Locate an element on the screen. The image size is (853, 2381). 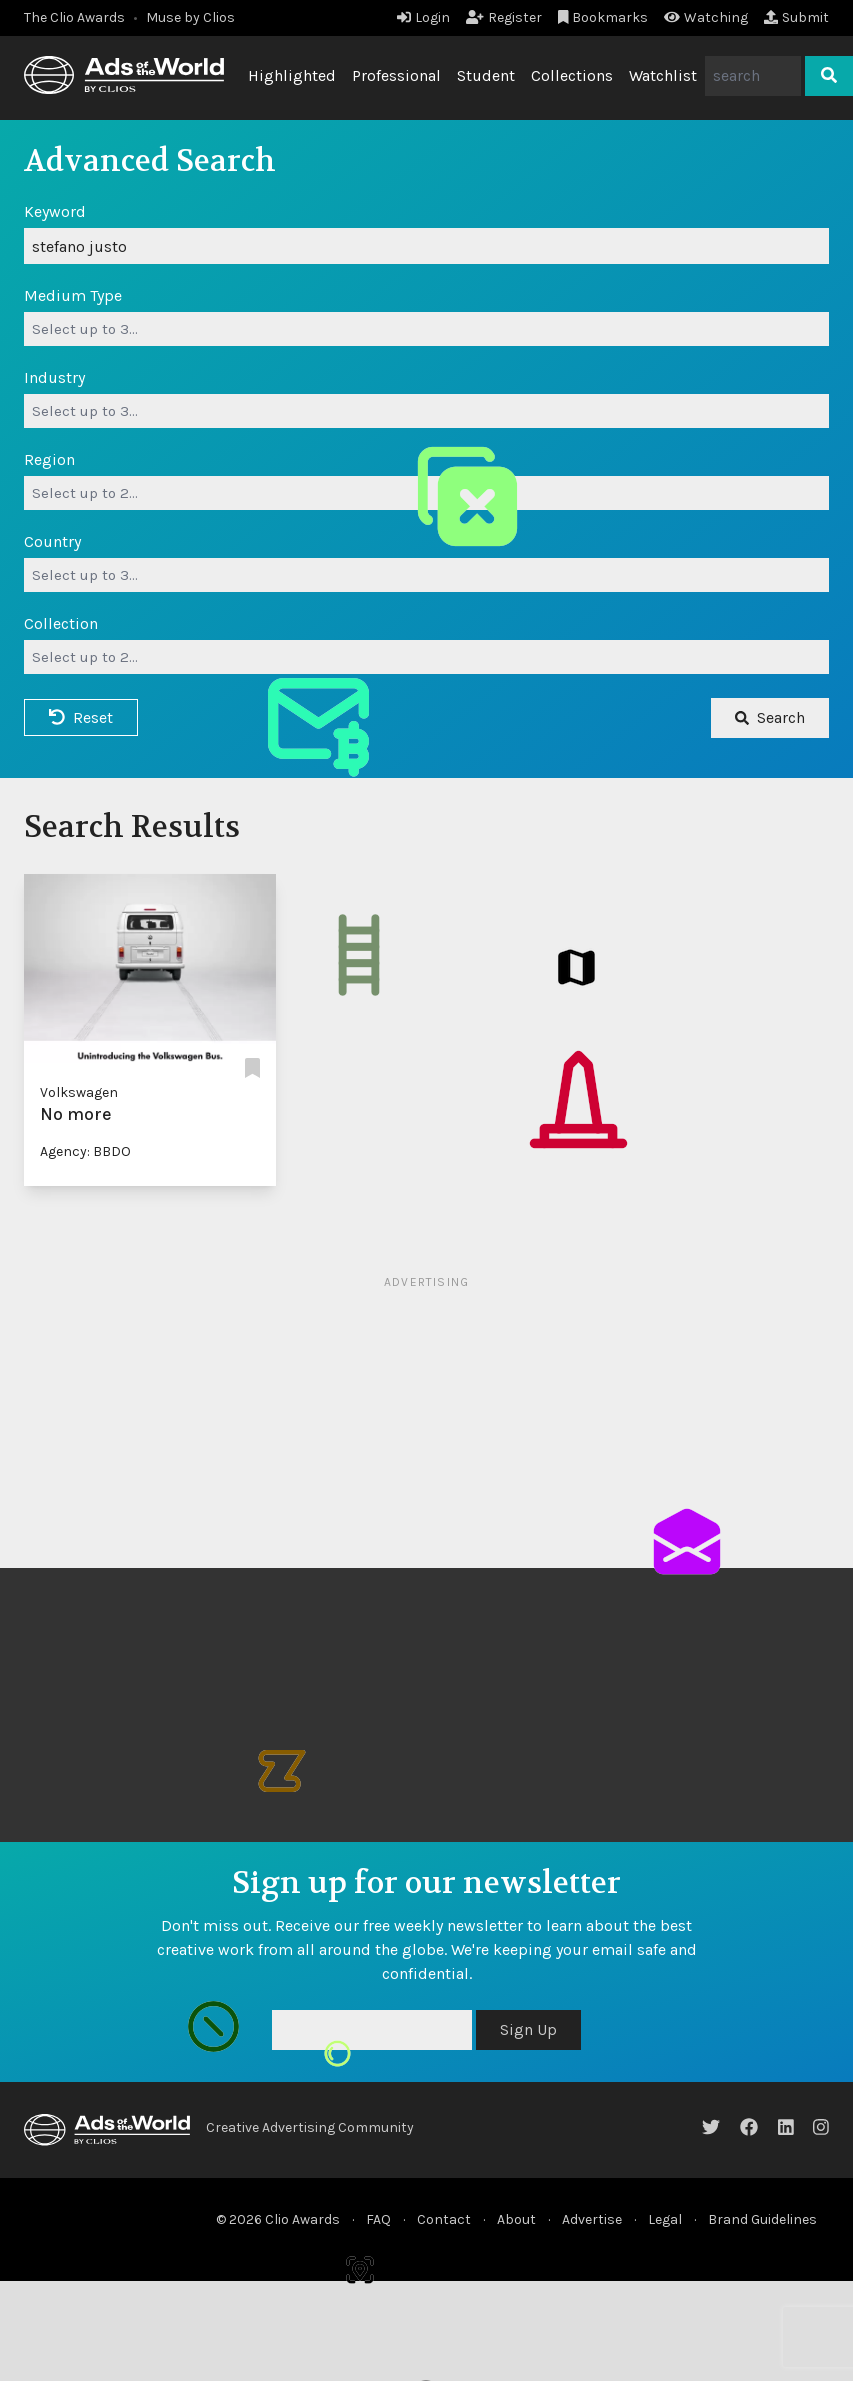
view monuments or landmarks nearby is located at coordinates (578, 1099).